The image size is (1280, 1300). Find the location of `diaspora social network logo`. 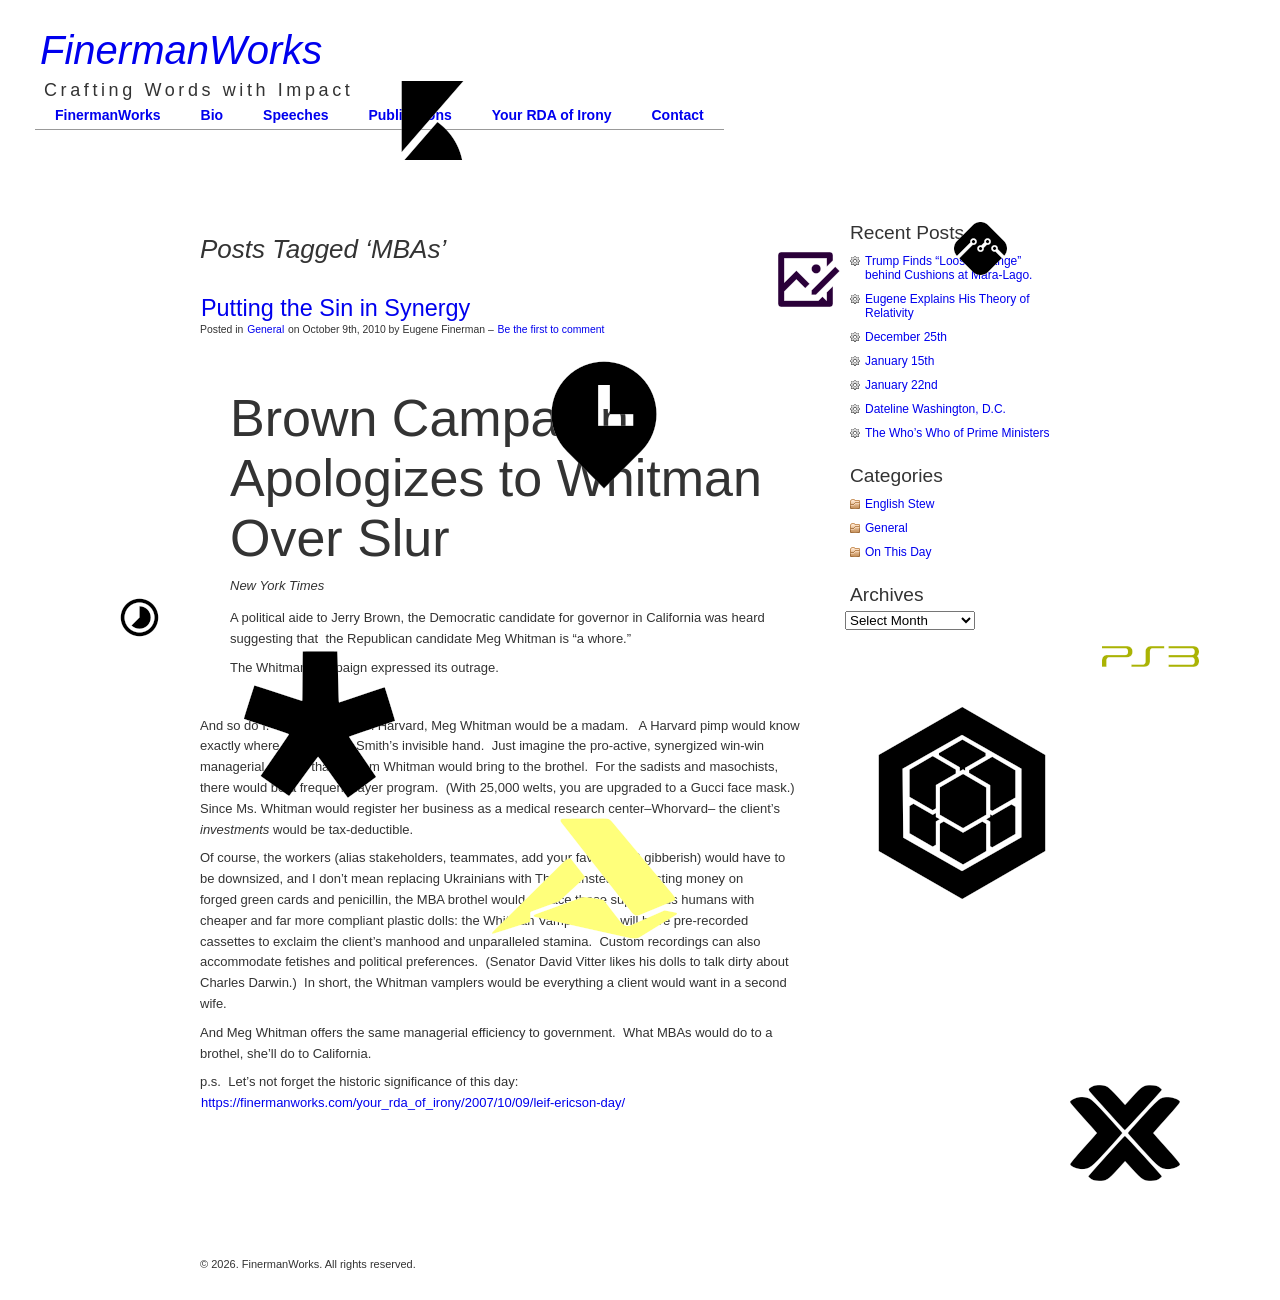

diaspora social network logo is located at coordinates (319, 724).